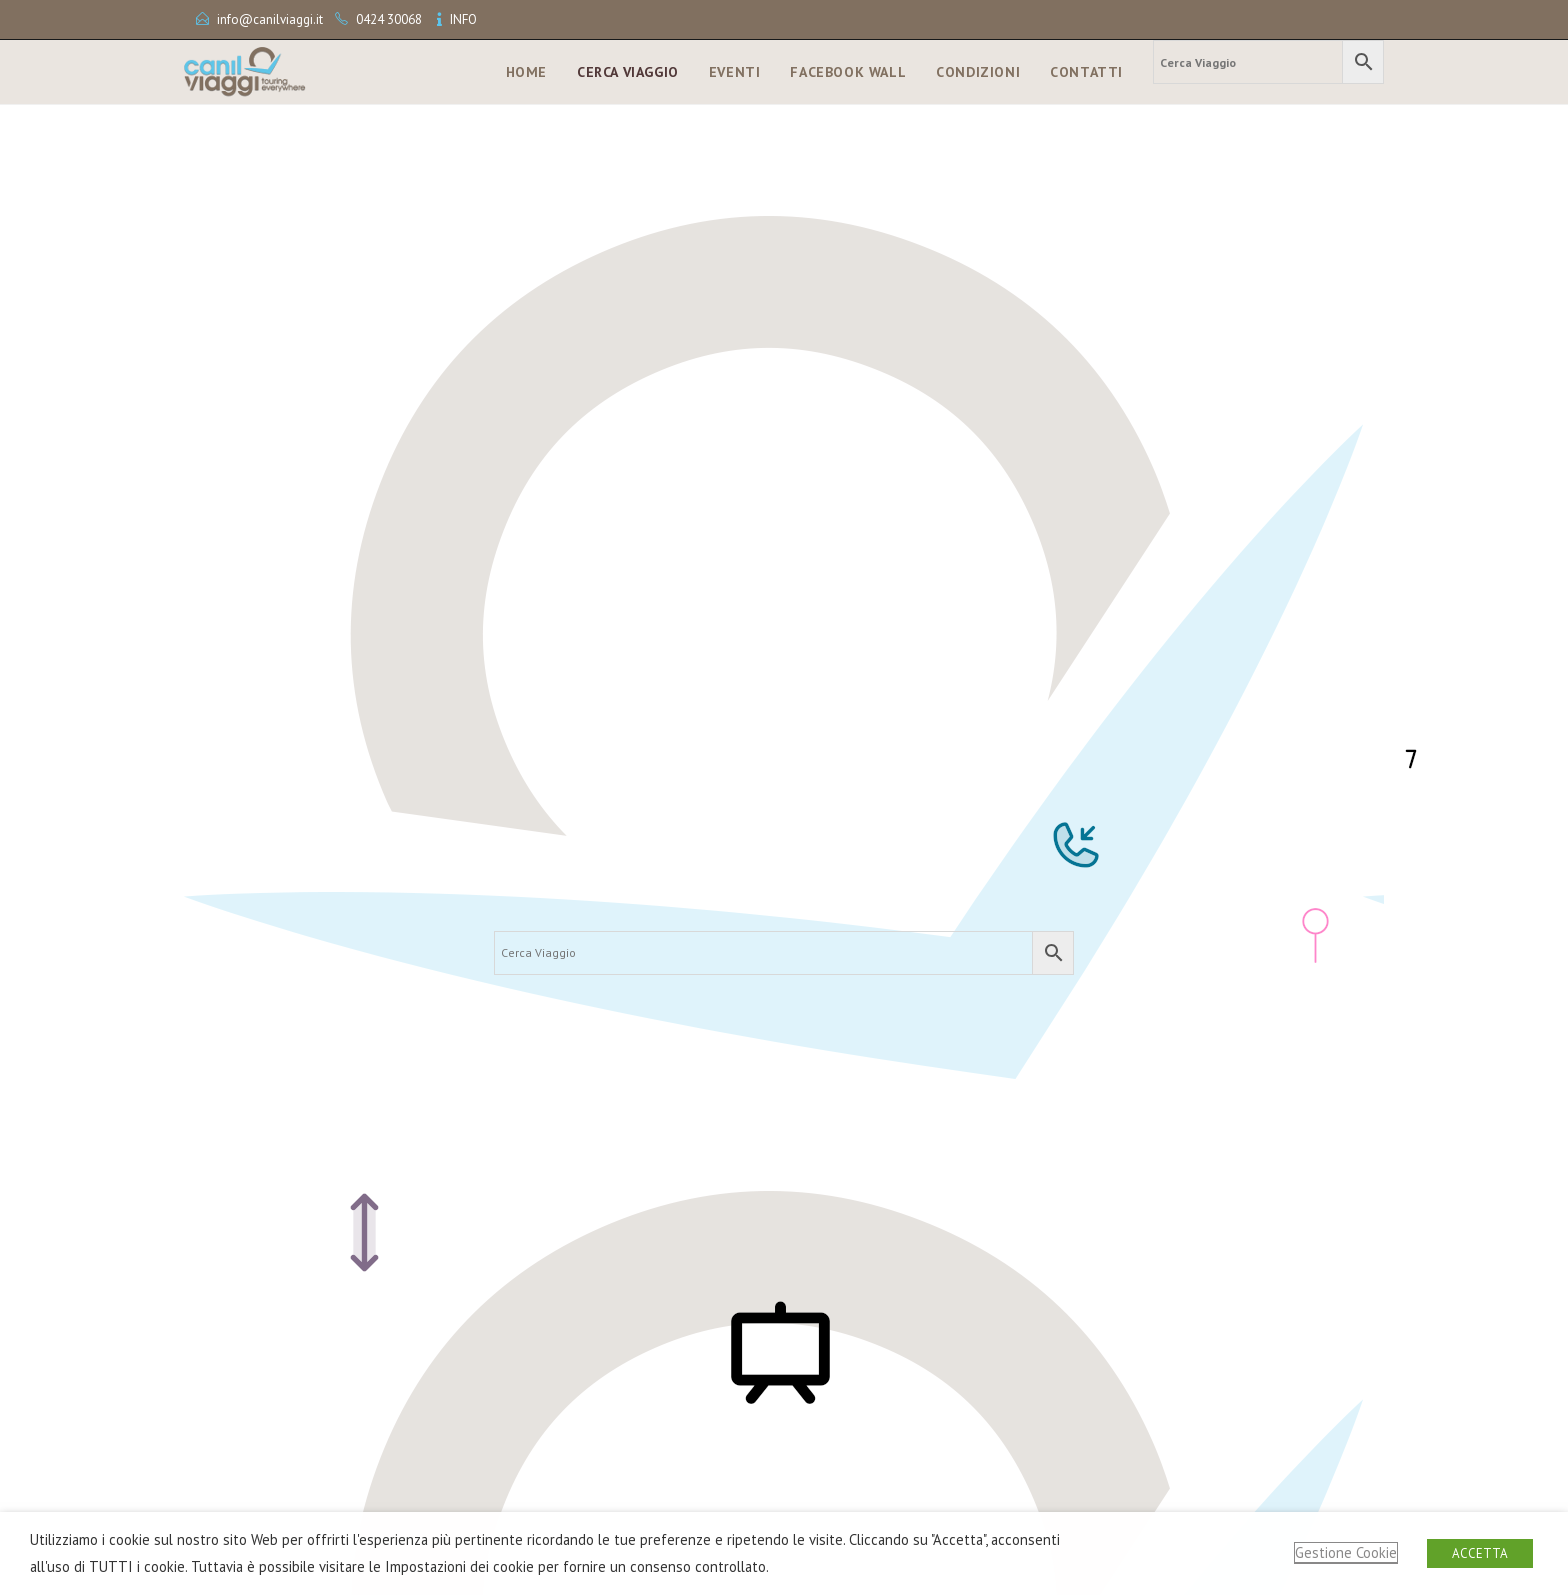 The image size is (1568, 1595). I want to click on start or view a presentation, so click(780, 1354).